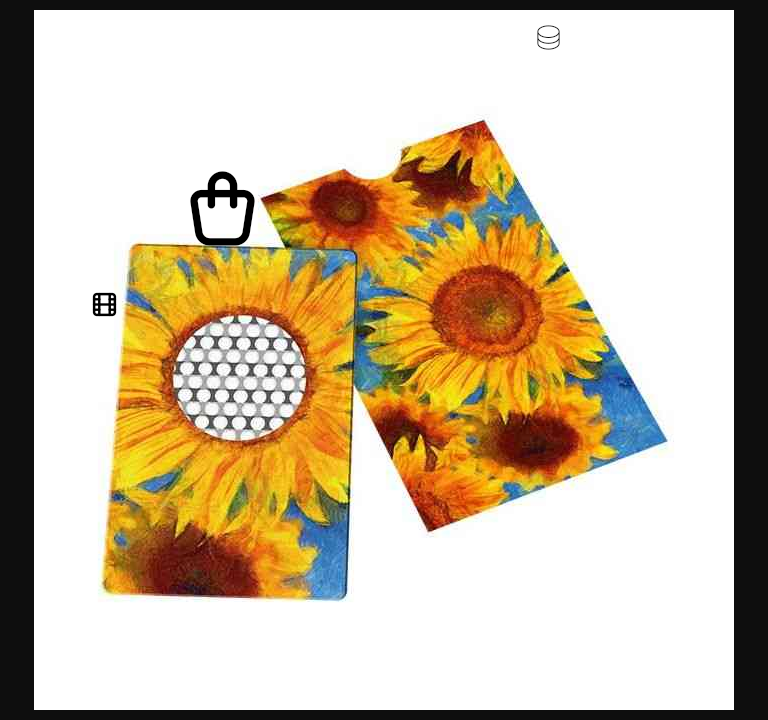  Describe the element at coordinates (548, 37) in the screenshot. I see `access database or data storage` at that location.